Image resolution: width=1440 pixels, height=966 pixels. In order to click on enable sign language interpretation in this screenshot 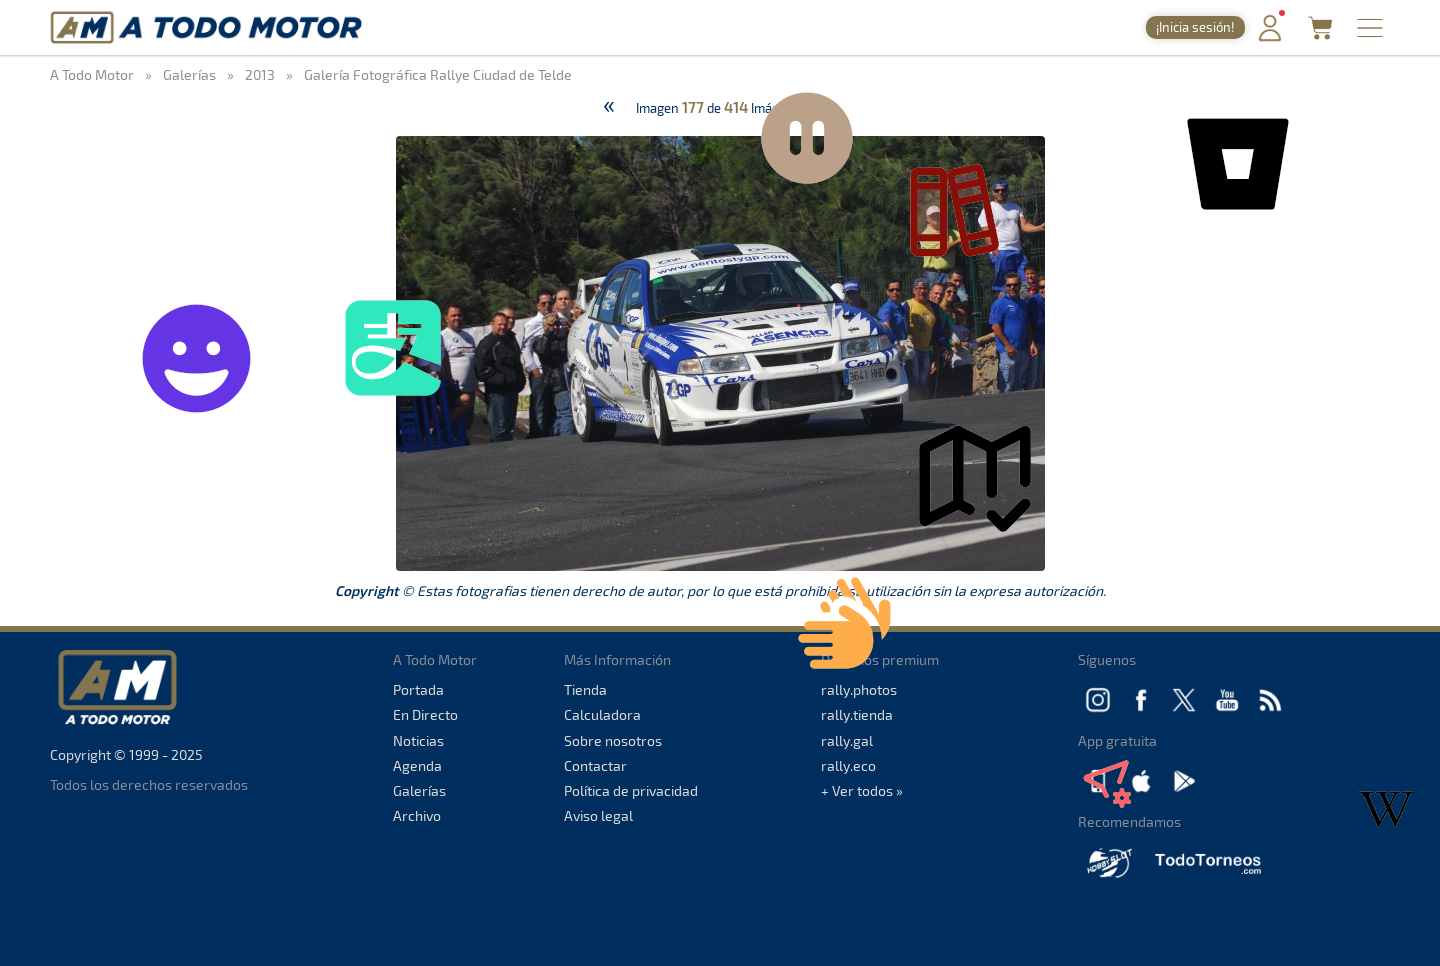, I will do `click(844, 622)`.